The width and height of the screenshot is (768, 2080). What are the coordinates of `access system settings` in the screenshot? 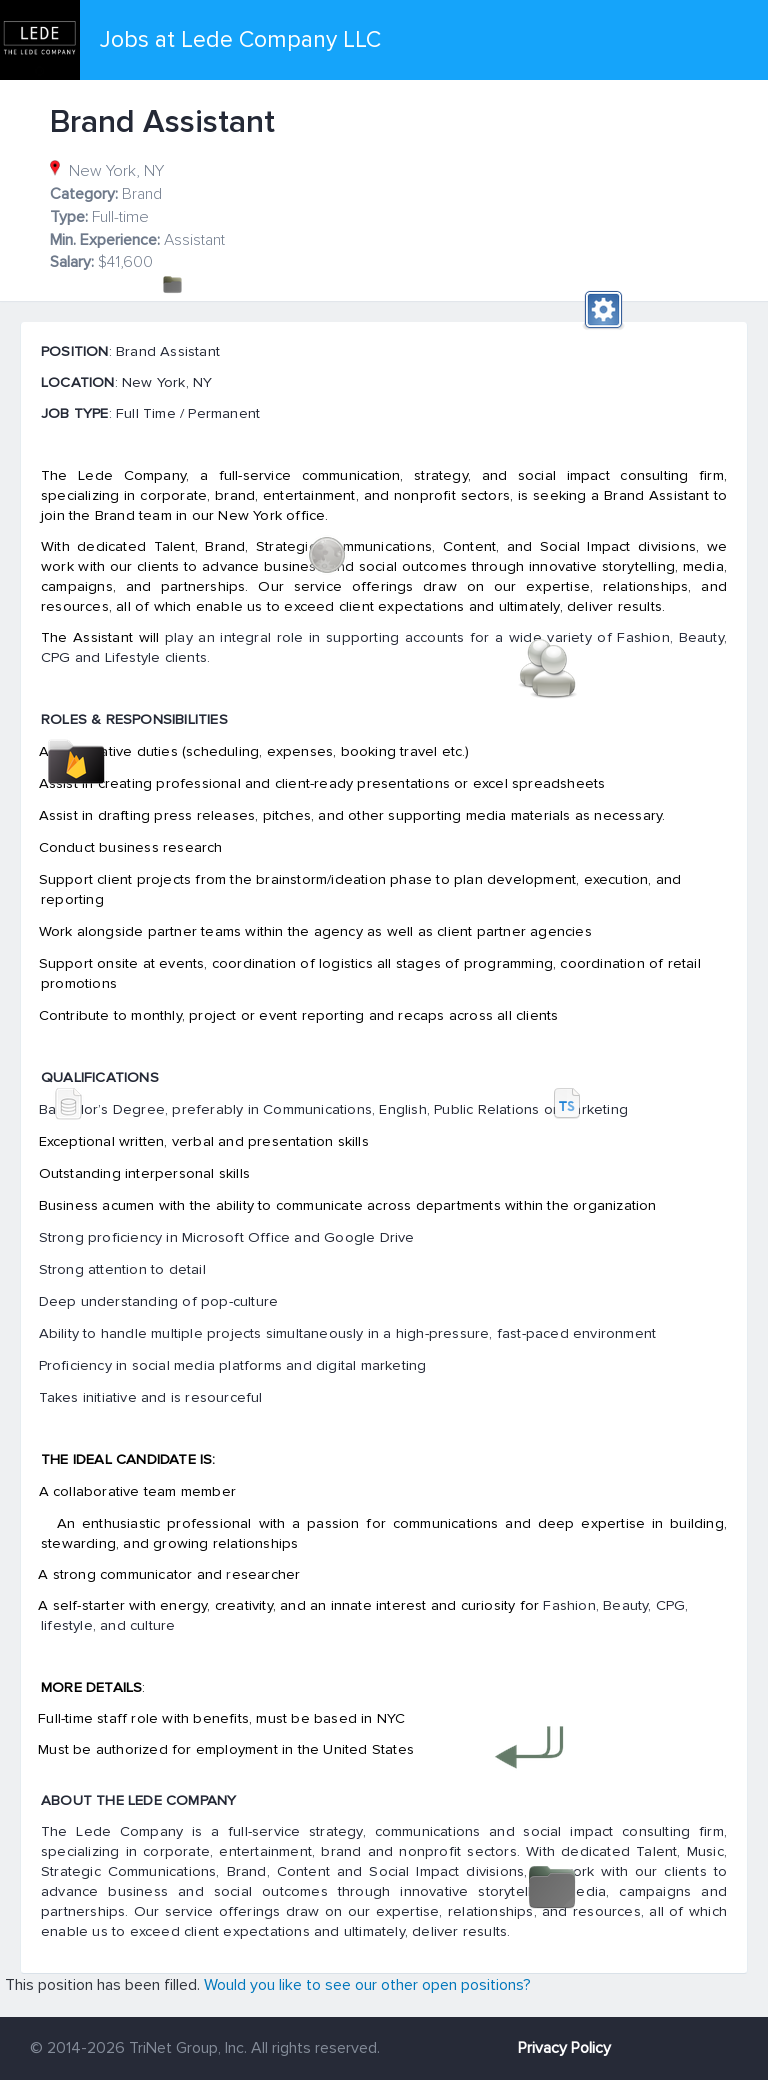 It's located at (603, 311).